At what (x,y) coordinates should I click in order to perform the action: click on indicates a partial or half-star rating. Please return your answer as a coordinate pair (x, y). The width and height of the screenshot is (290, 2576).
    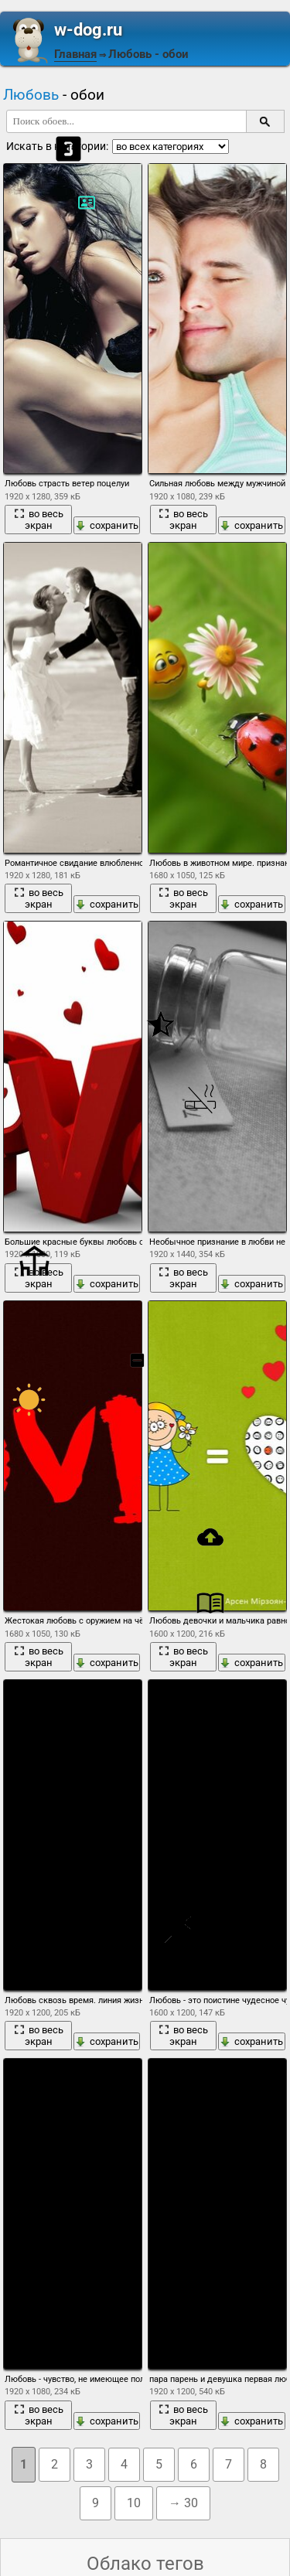
    Looking at the image, I should click on (161, 1024).